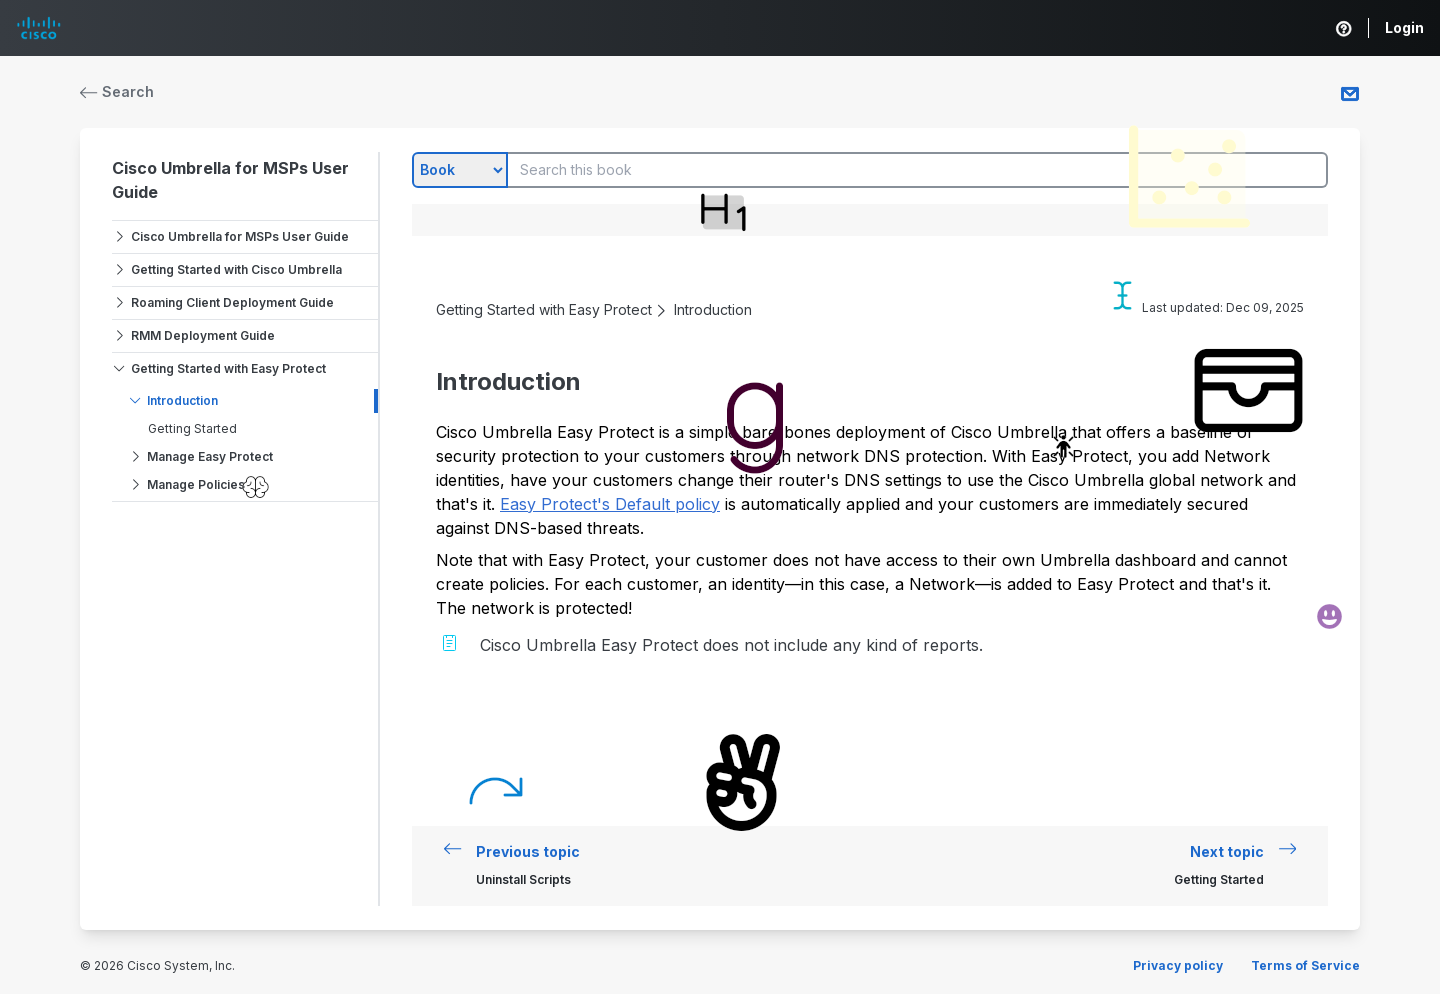  I want to click on text input field is active, so click(1122, 295).